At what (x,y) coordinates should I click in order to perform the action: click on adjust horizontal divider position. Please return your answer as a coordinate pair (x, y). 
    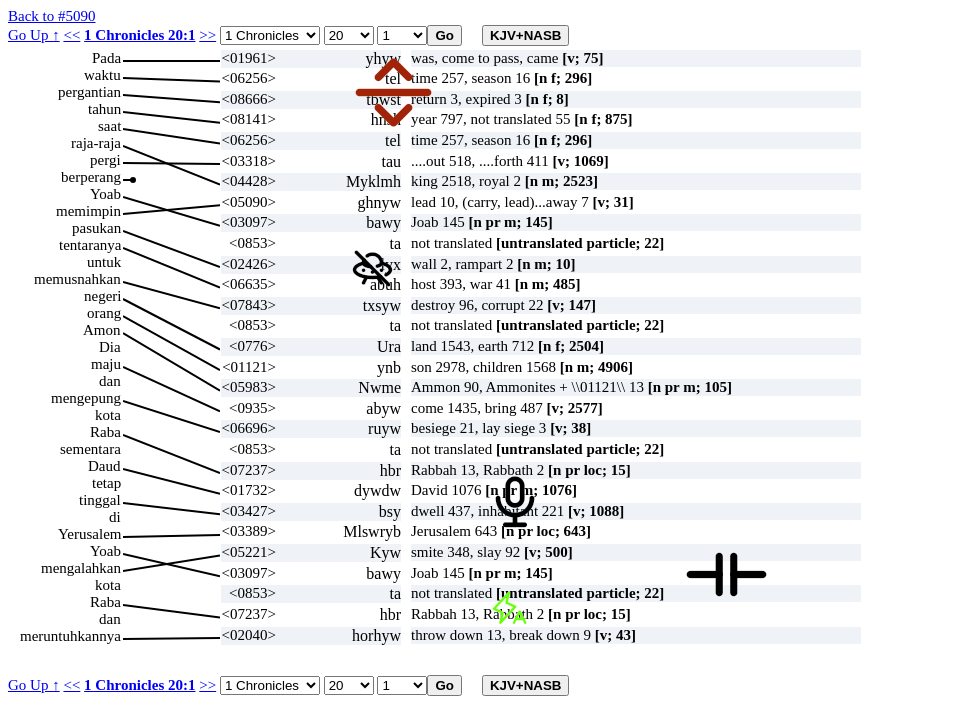
    Looking at the image, I should click on (393, 92).